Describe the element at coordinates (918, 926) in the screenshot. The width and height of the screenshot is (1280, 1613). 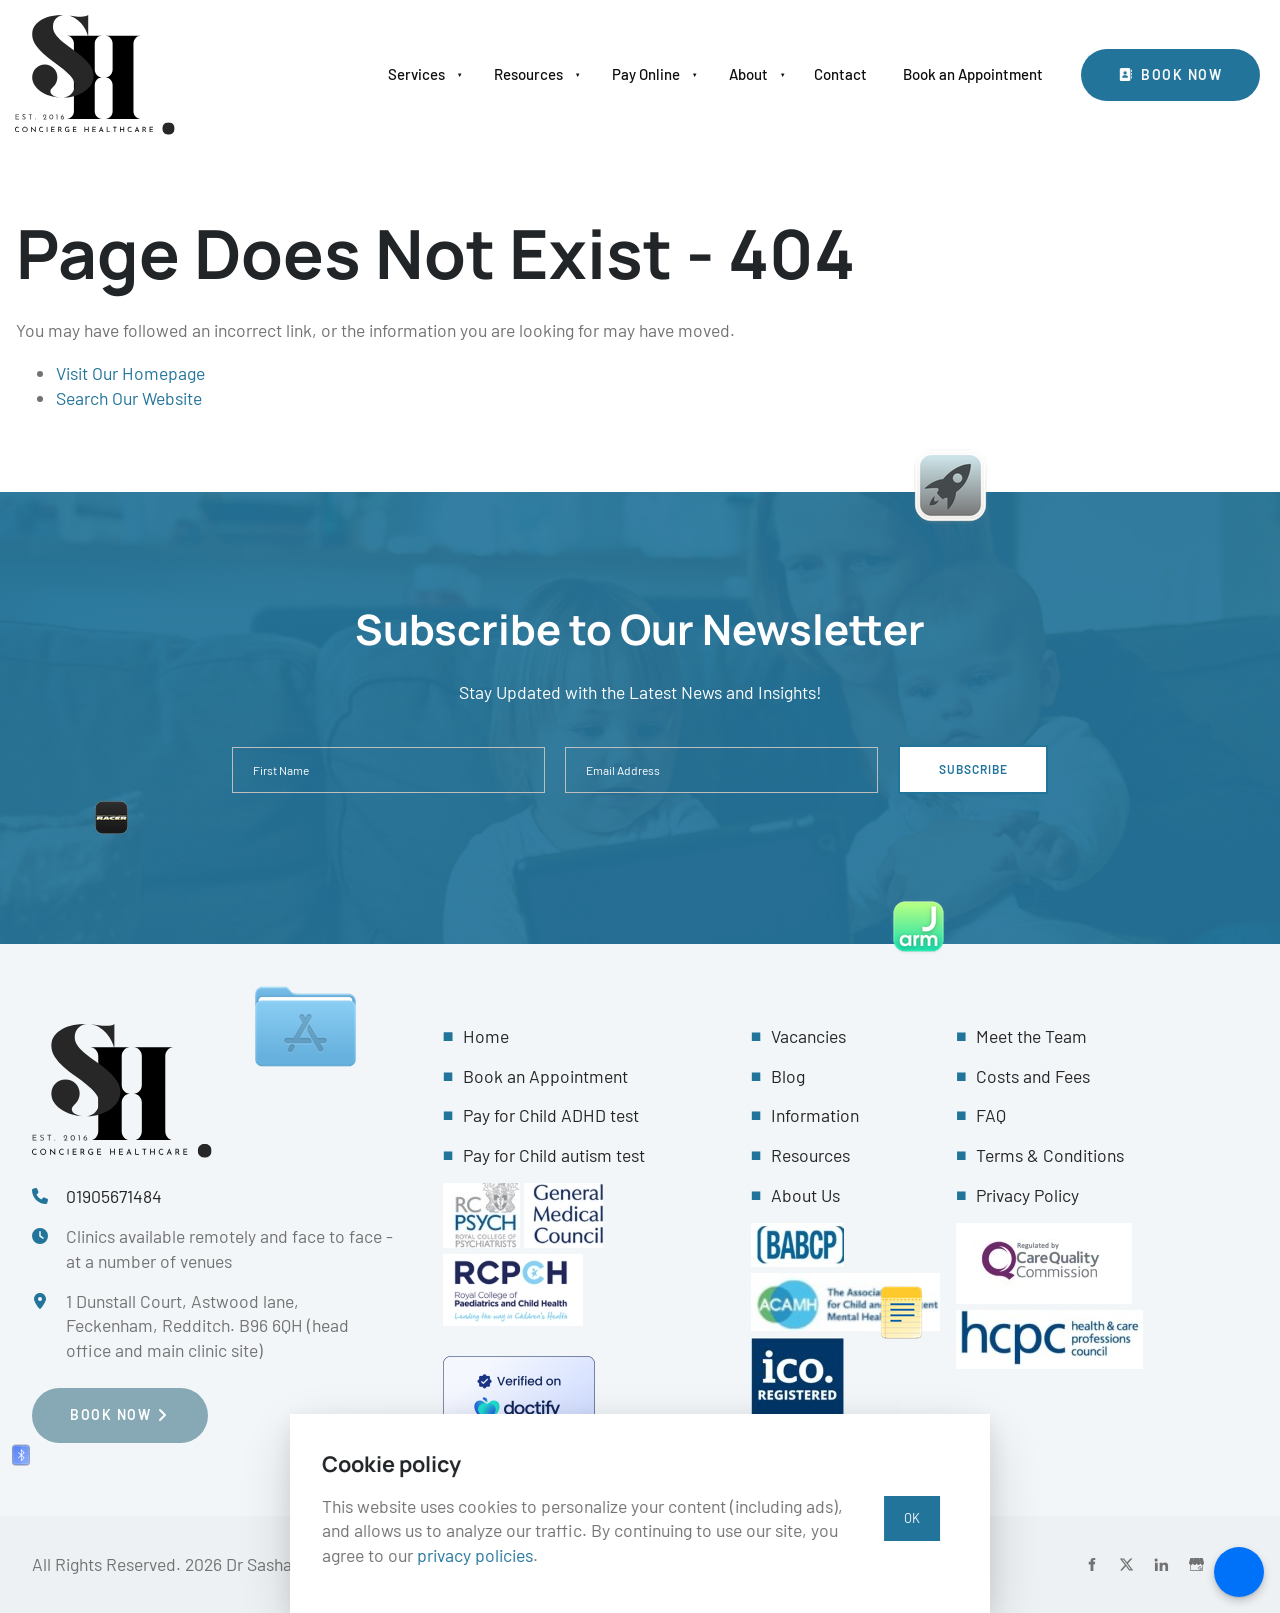
I see `launch JArmEmu ARM assembly emulator` at that location.